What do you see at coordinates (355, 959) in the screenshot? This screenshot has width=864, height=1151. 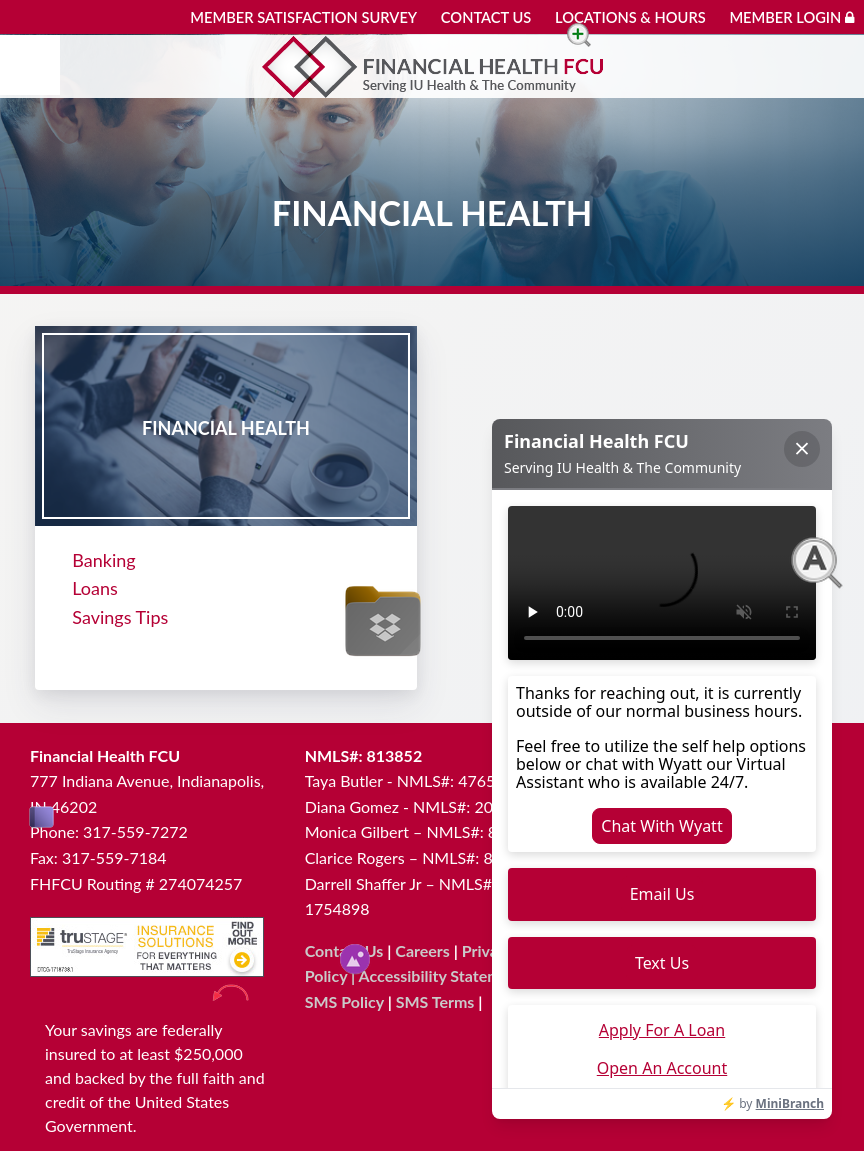 I see `access your photo library` at bounding box center [355, 959].